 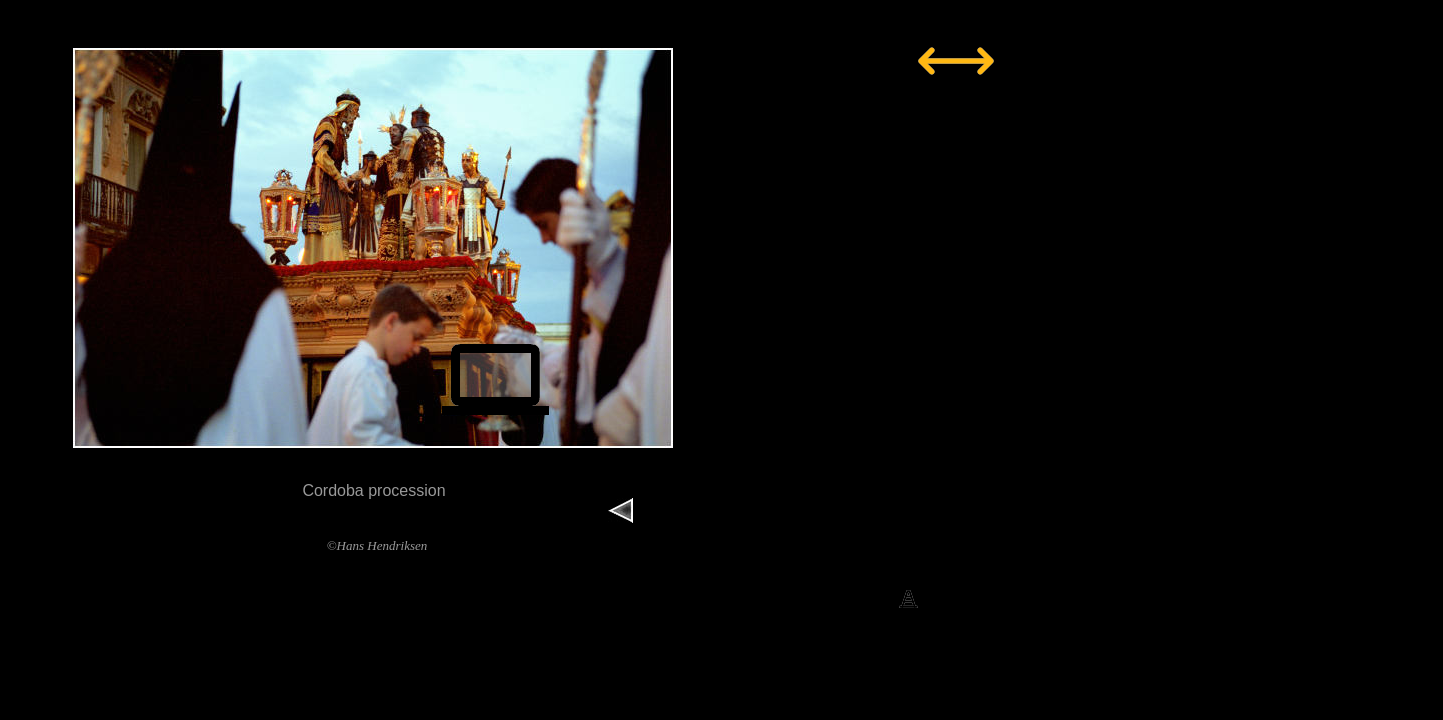 I want to click on adjust horizontal spacing or width, so click(x=956, y=61).